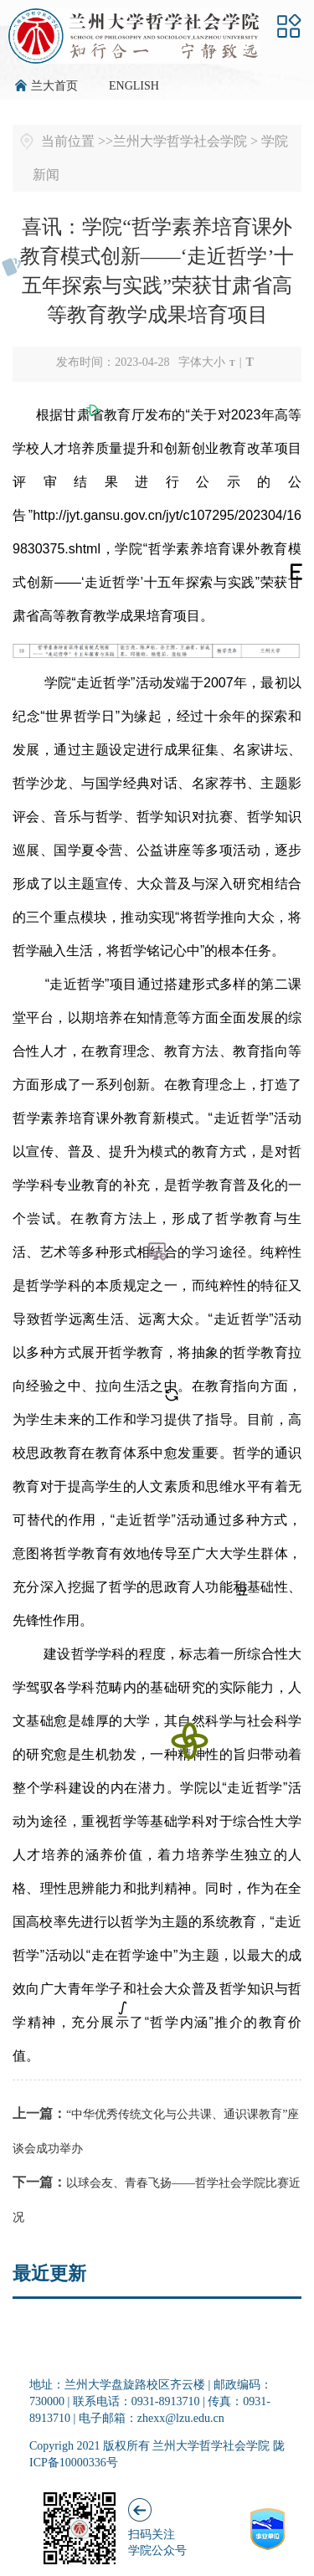  Describe the element at coordinates (157, 1251) in the screenshot. I see `view device location on map` at that location.